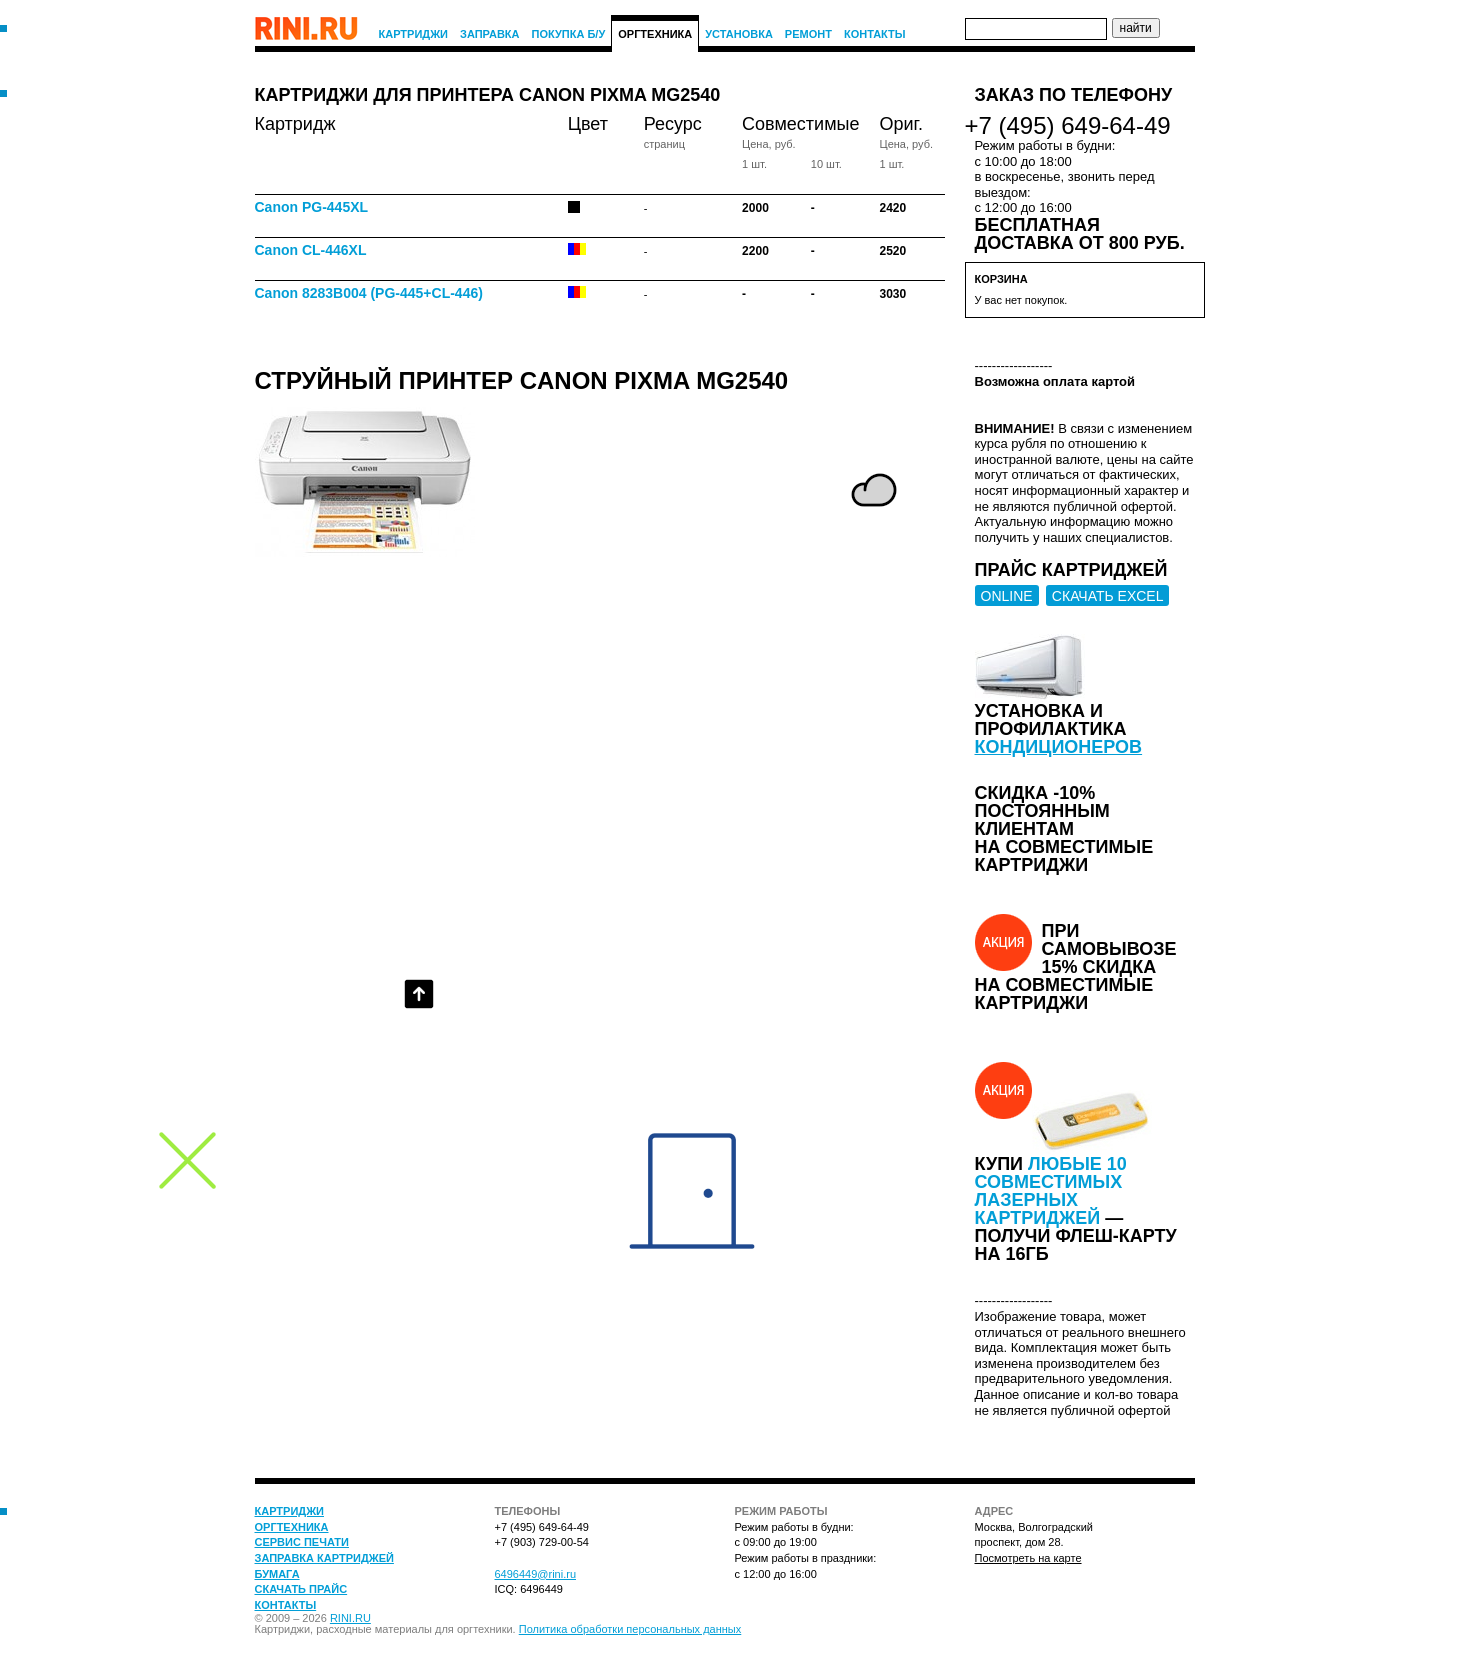  What do you see at coordinates (692, 1191) in the screenshot?
I see `log out or exit the application` at bounding box center [692, 1191].